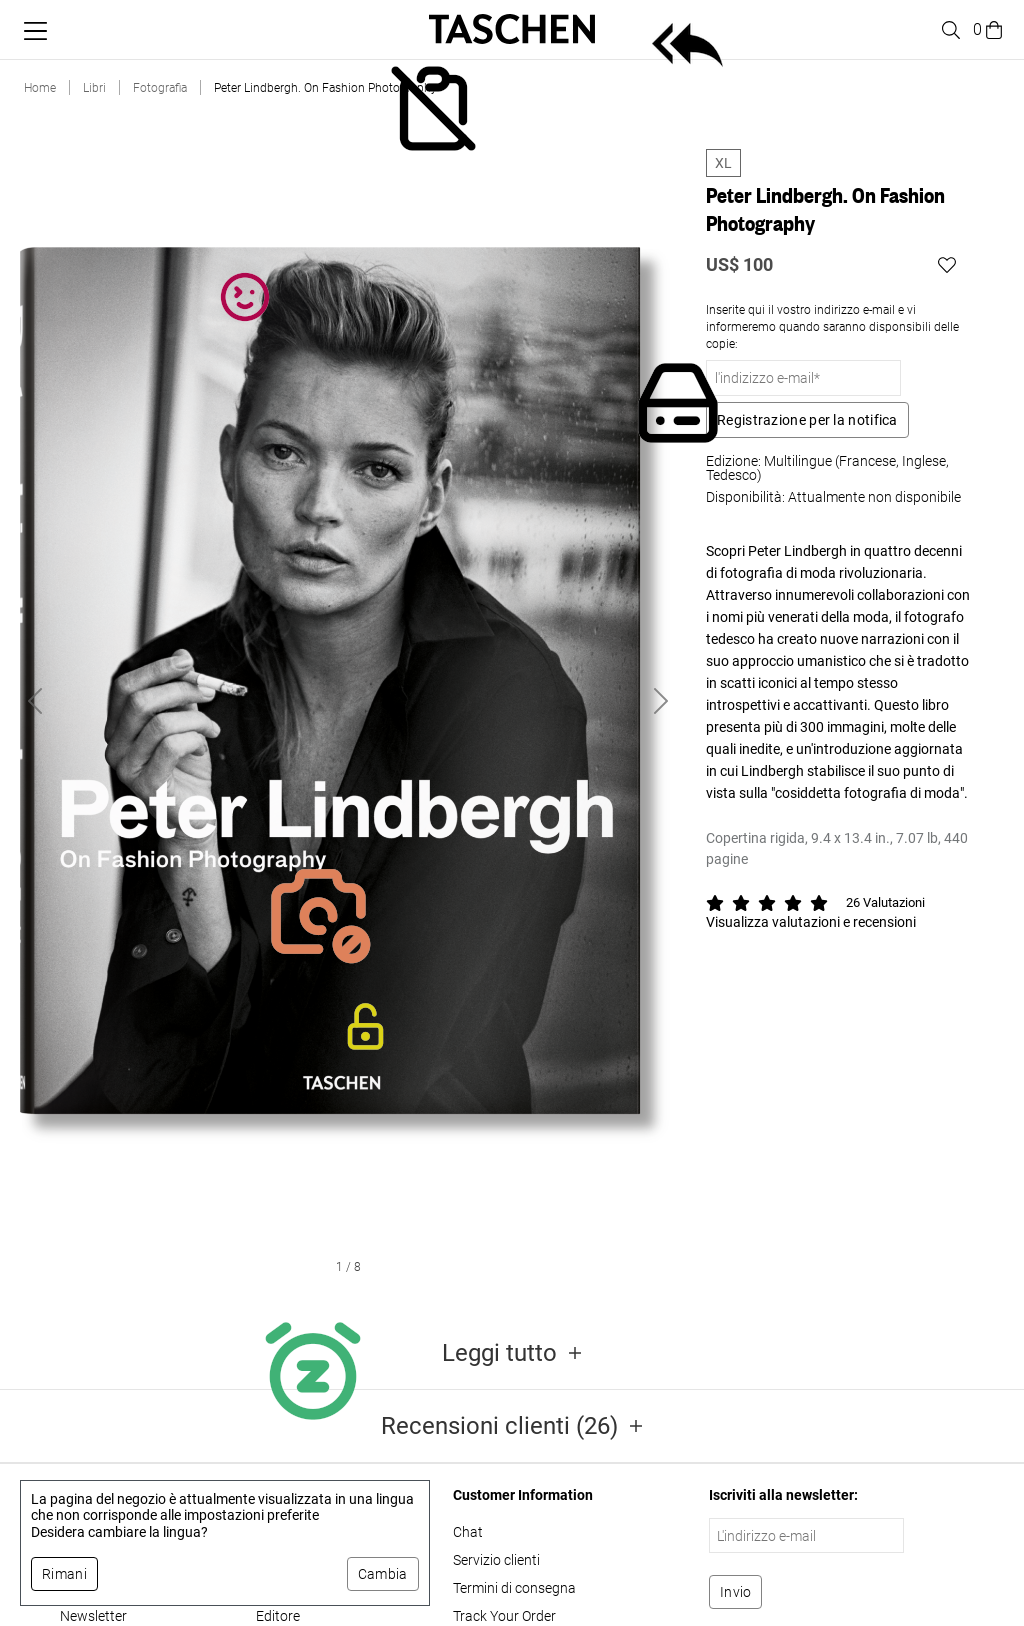  I want to click on cancel photo capture, so click(318, 911).